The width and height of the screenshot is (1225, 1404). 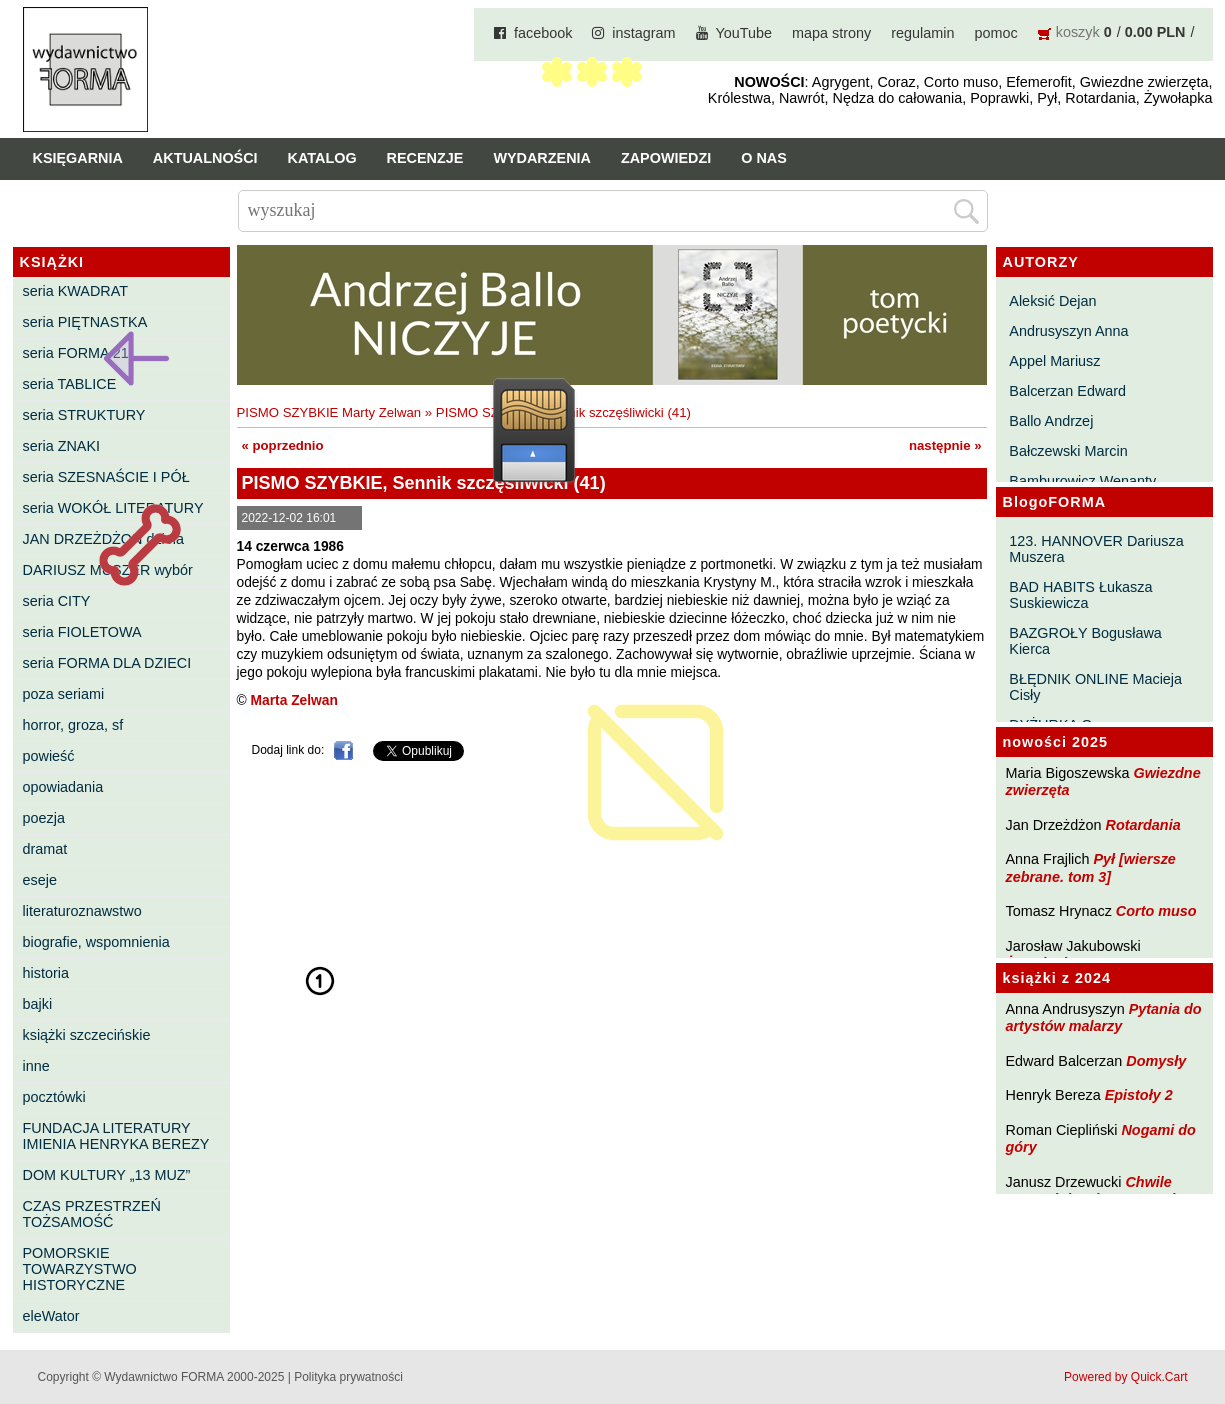 What do you see at coordinates (655, 772) in the screenshot?
I see `tumble dry not recommended` at bounding box center [655, 772].